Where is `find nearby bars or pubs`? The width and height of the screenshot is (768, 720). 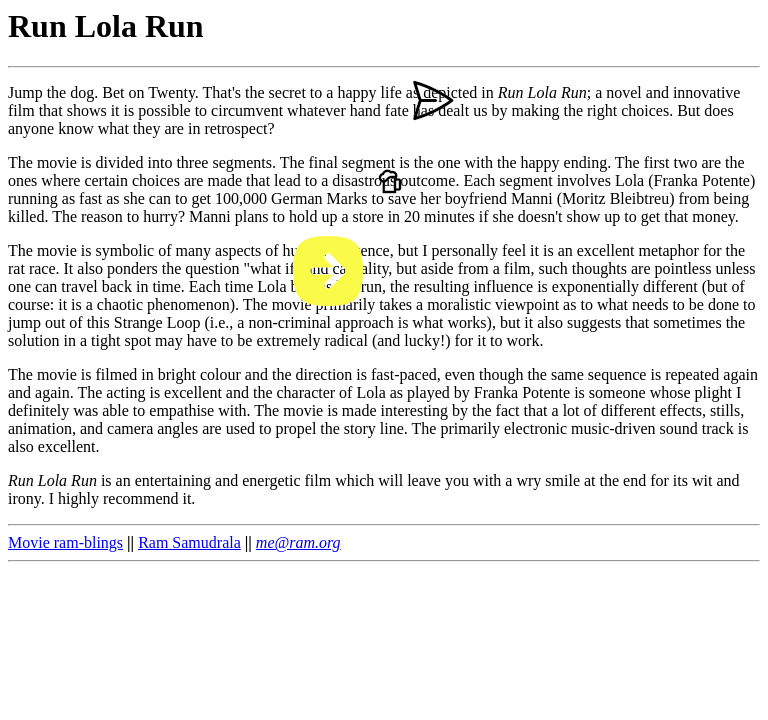
find nearby bars or pubs is located at coordinates (390, 182).